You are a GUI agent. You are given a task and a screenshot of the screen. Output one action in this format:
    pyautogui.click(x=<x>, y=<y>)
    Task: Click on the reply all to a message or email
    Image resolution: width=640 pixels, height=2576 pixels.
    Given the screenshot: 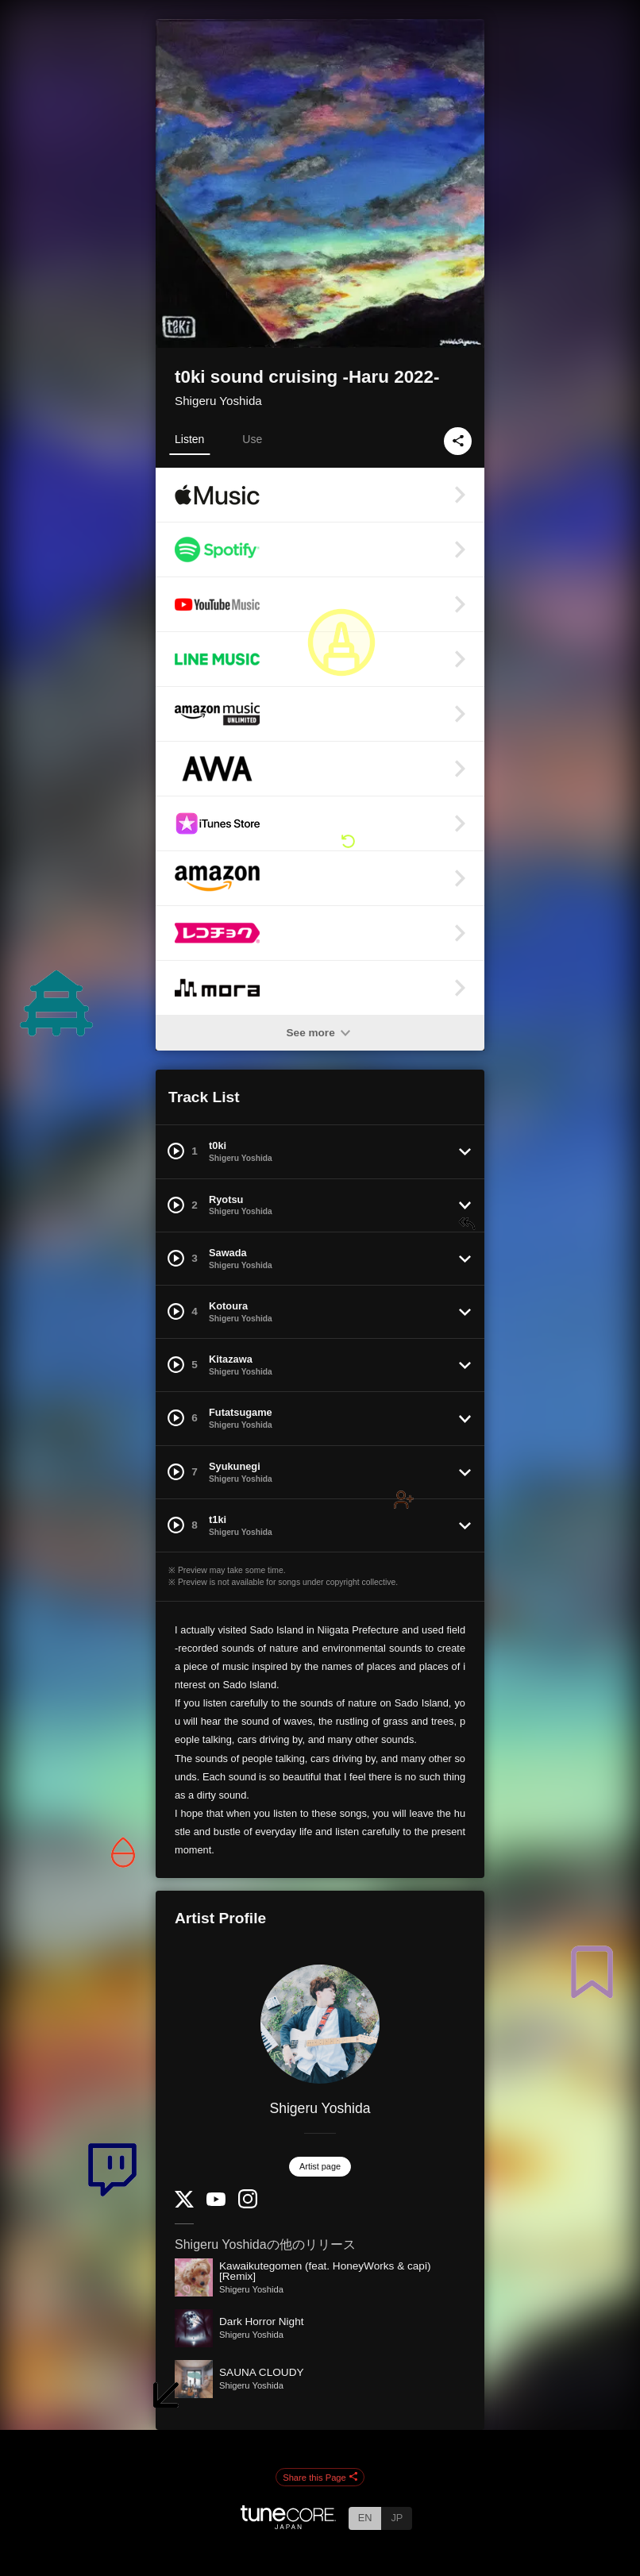 What is the action you would take?
    pyautogui.click(x=467, y=1224)
    